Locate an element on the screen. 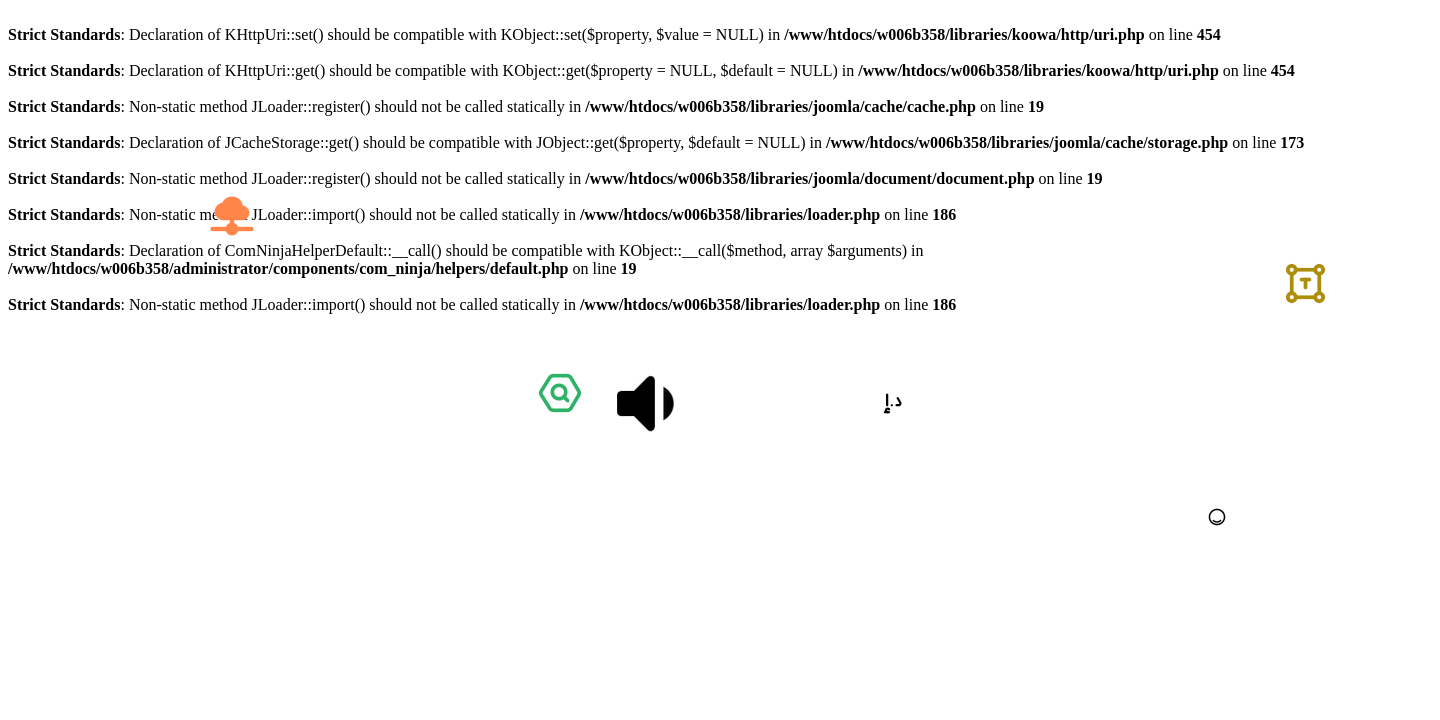 This screenshot has height=720, width=1440. access Google BigQuery data warehouse is located at coordinates (560, 393).